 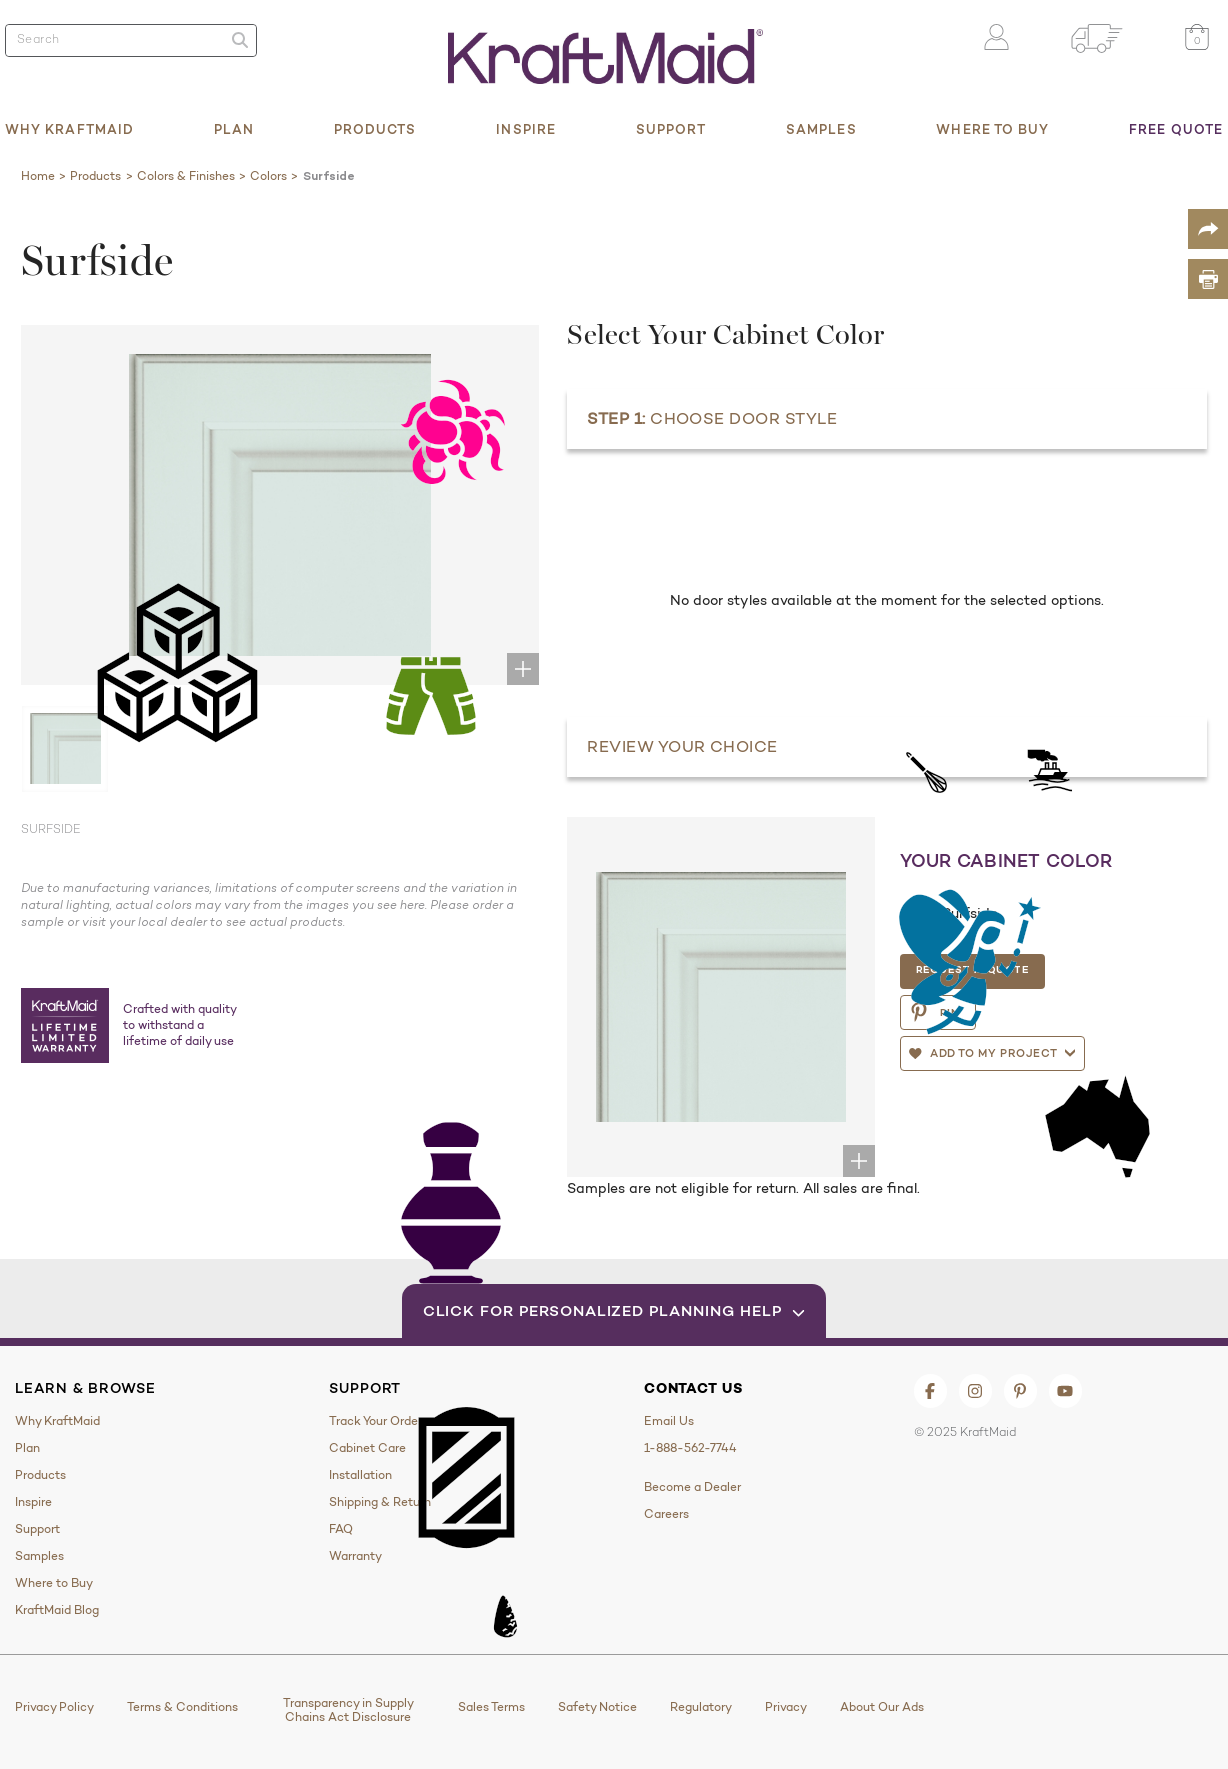 I want to click on access fairy tale or fantasy game content, so click(x=970, y=962).